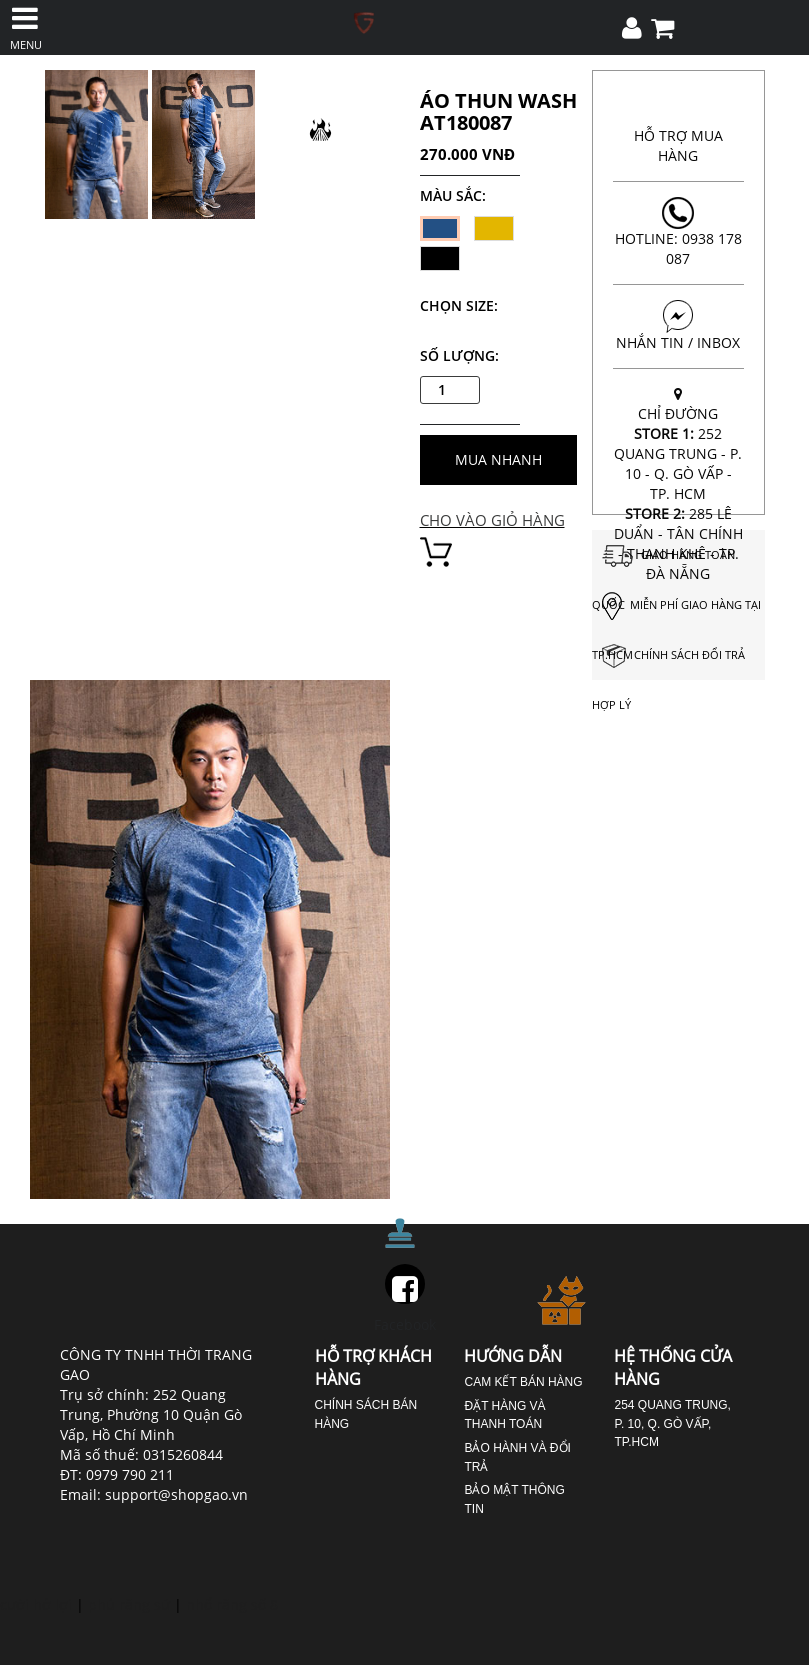 This screenshot has height=1665, width=809. What do you see at coordinates (561, 1300) in the screenshot?
I see `indicates a quantum state where the outcome is alive/positive` at bounding box center [561, 1300].